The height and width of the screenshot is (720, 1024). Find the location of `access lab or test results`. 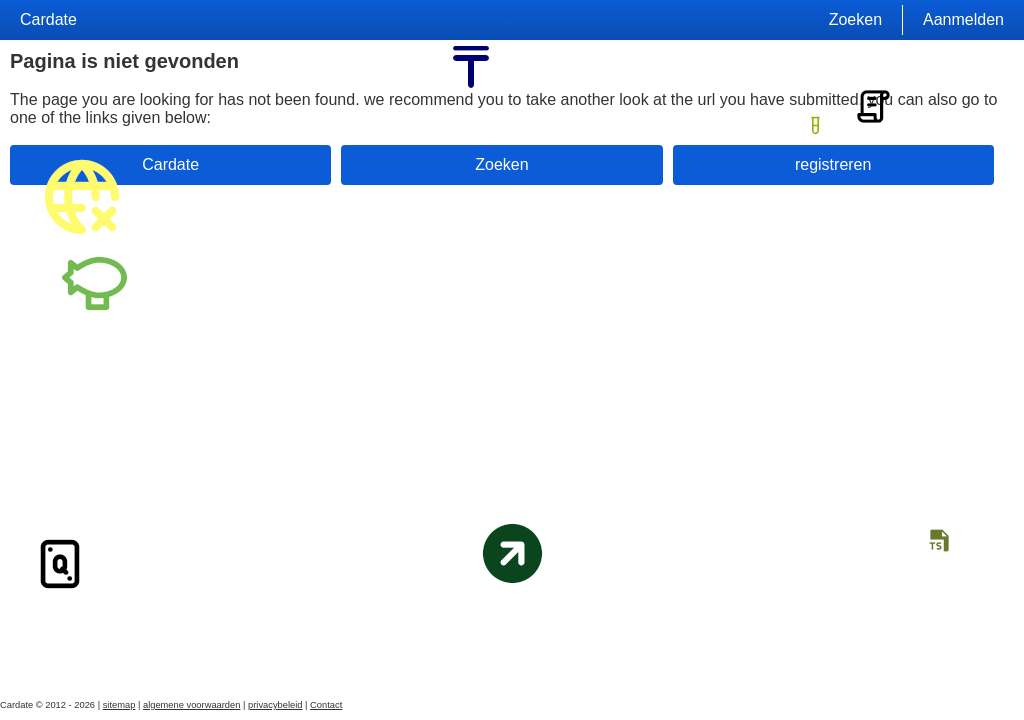

access lab or test results is located at coordinates (815, 125).